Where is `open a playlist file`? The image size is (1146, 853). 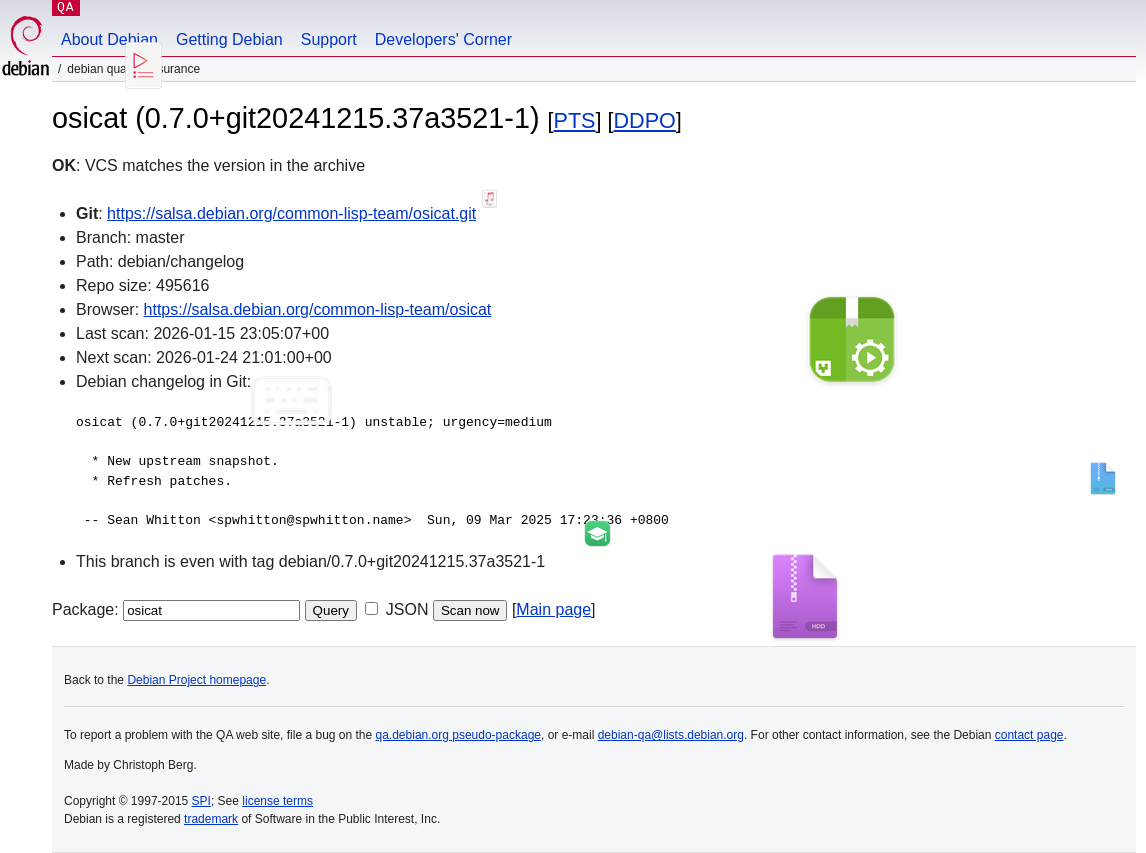
open a playlist file is located at coordinates (143, 65).